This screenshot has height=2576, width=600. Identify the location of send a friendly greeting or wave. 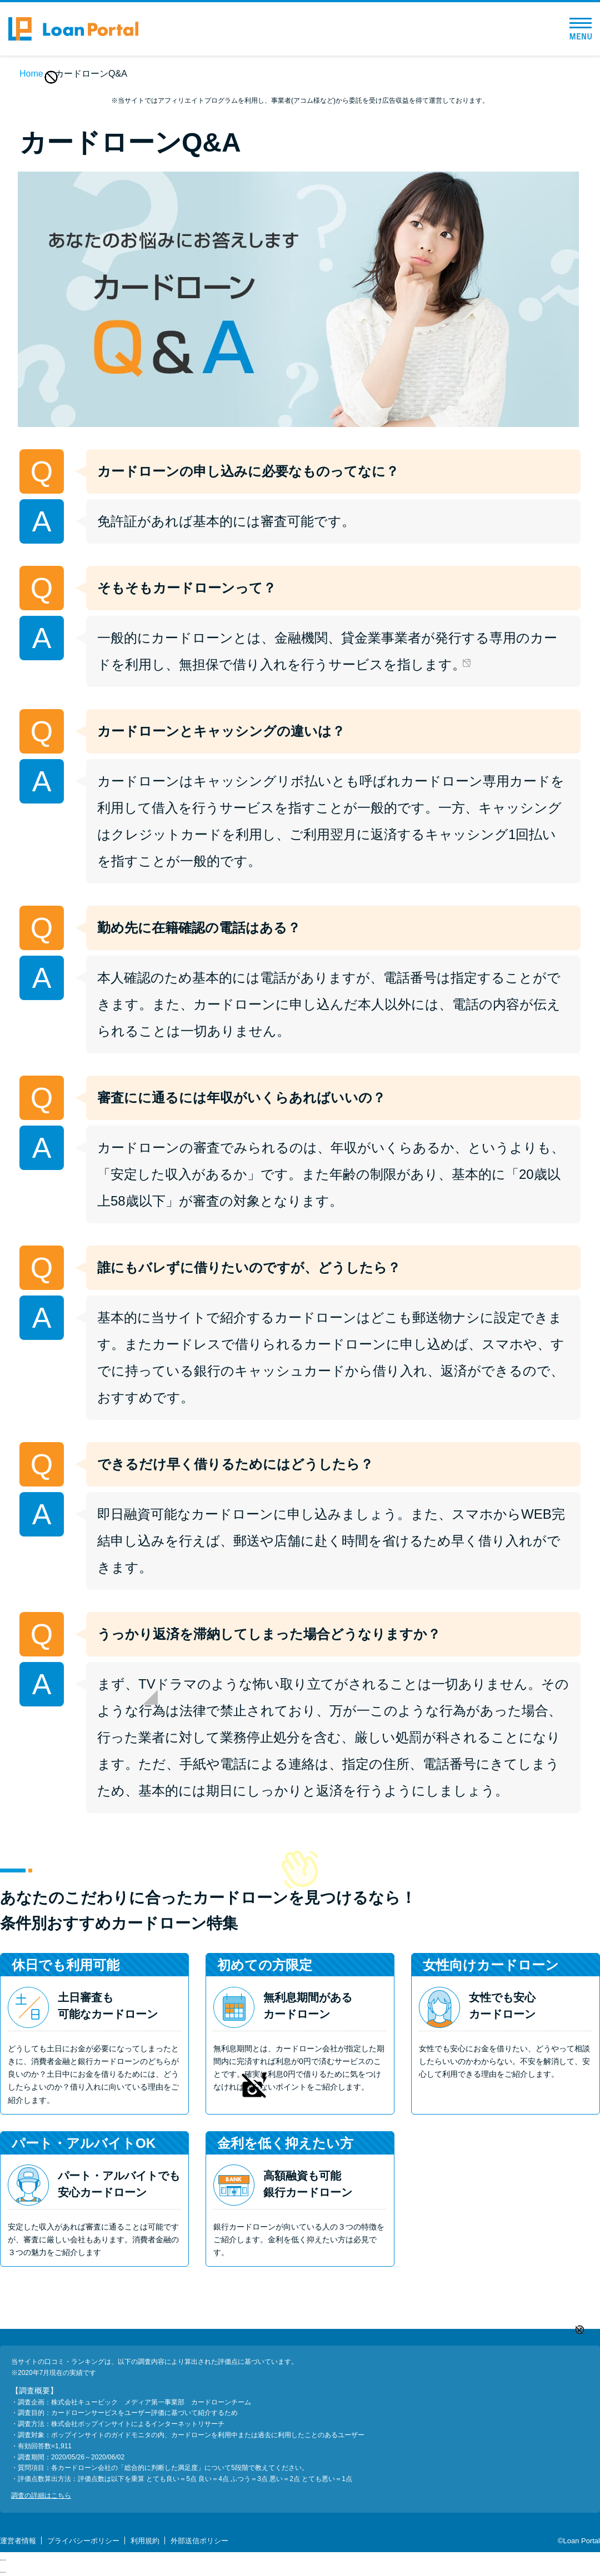
(299, 1869).